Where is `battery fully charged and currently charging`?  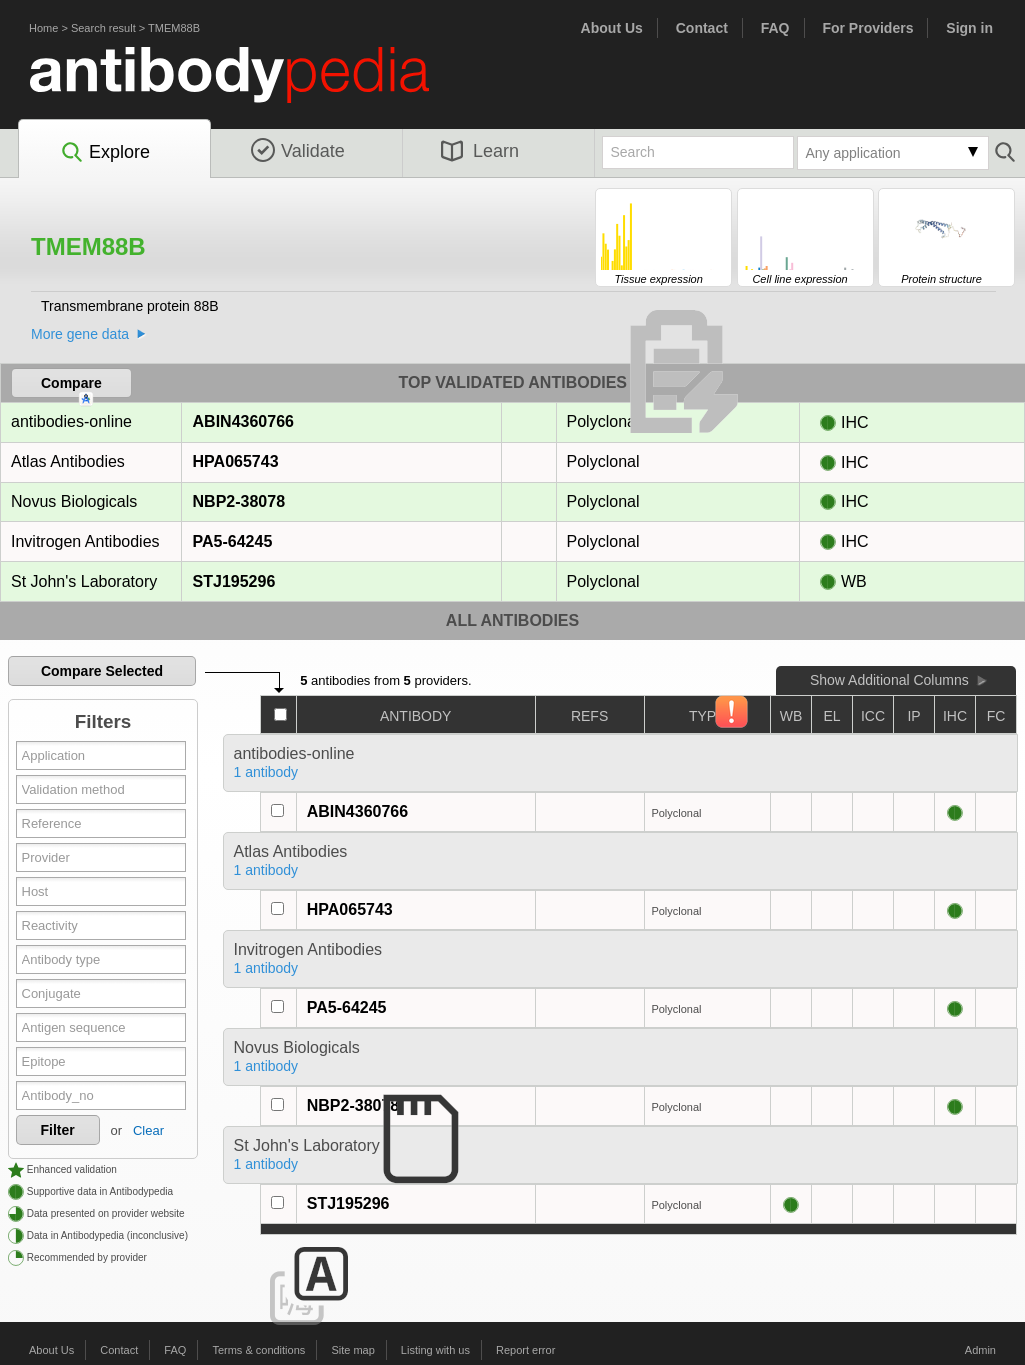
battery fully charged and currently charging is located at coordinates (676, 371).